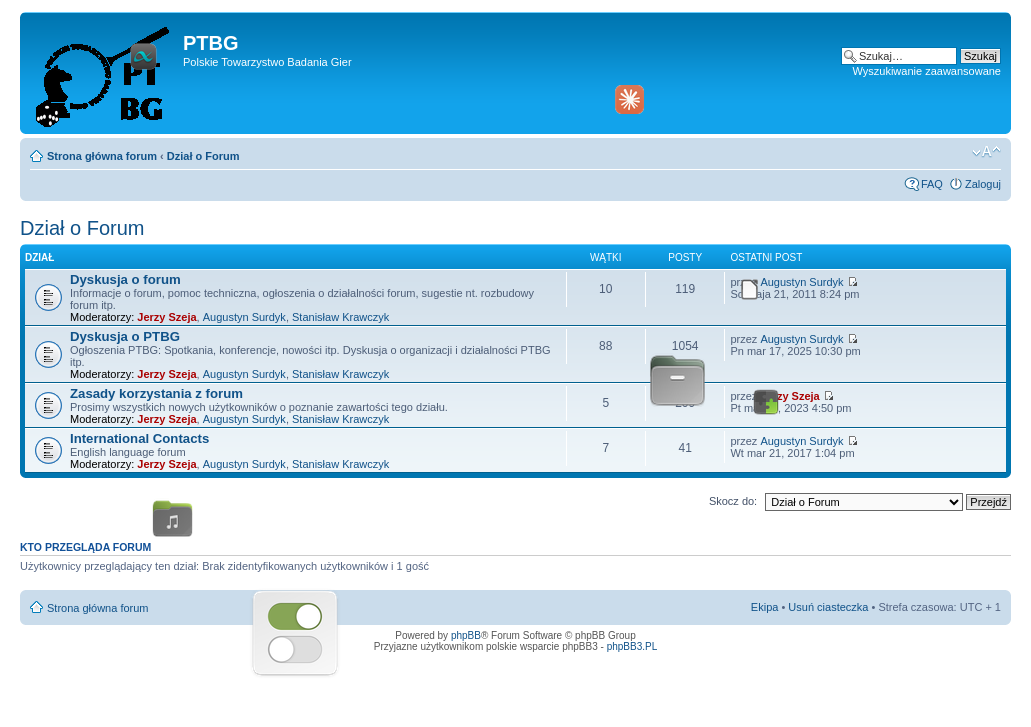  Describe the element at coordinates (172, 518) in the screenshot. I see `open your music folder` at that location.